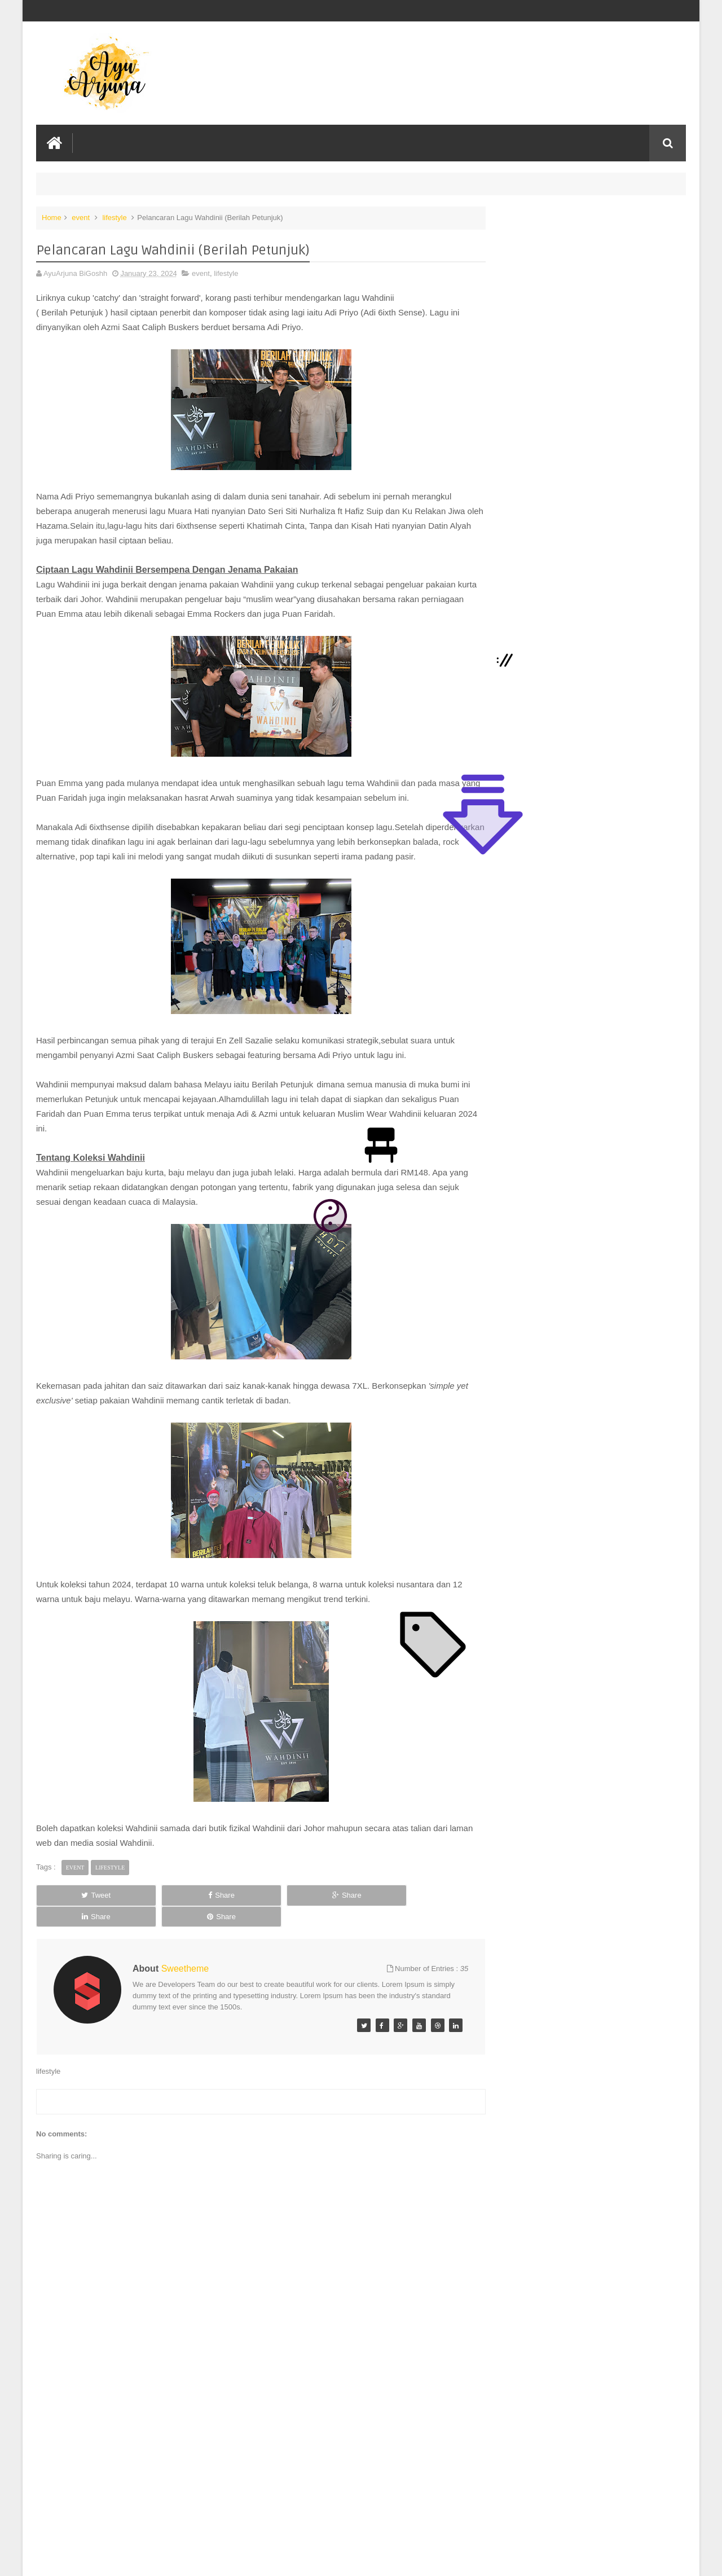 Image resolution: width=722 pixels, height=2576 pixels. What do you see at coordinates (504, 660) in the screenshot?
I see `view protocol or connection settings` at bounding box center [504, 660].